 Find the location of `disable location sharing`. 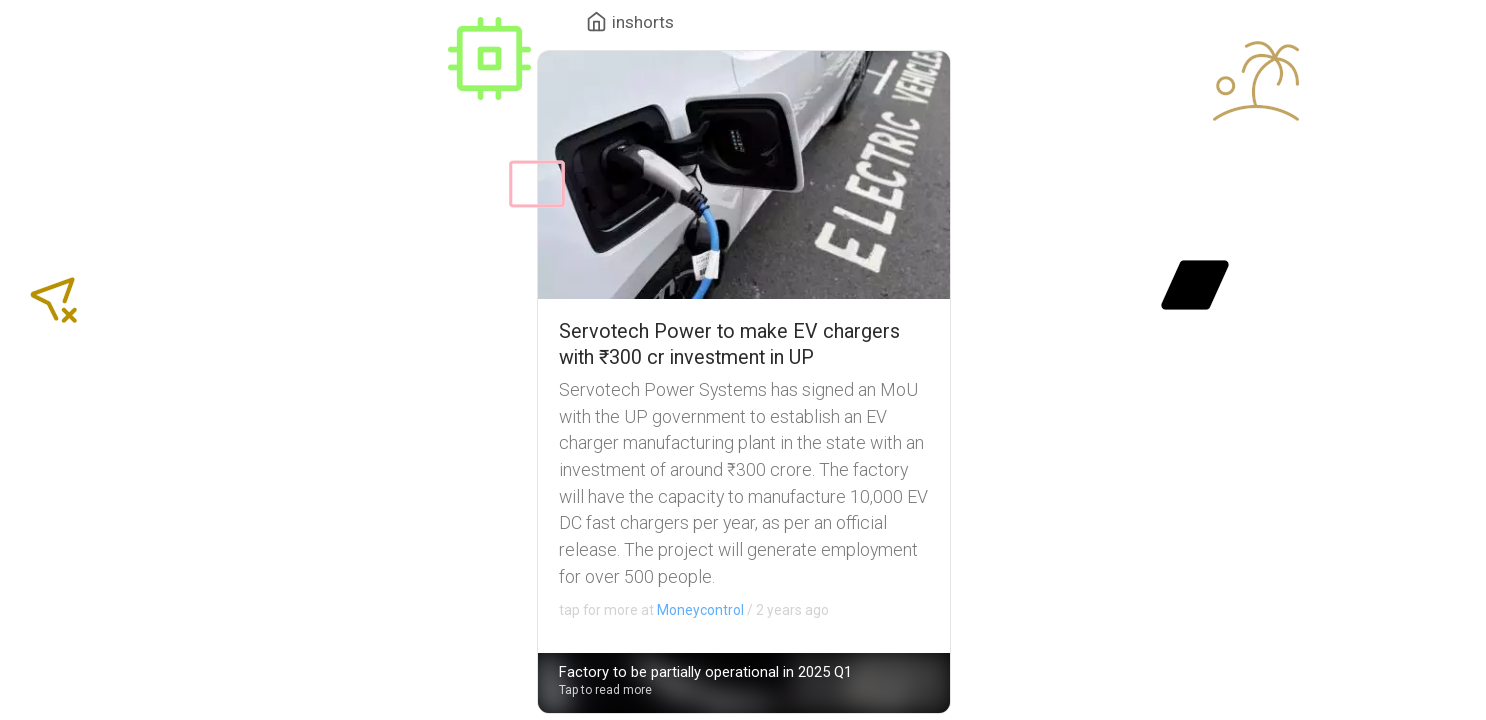

disable location sharing is located at coordinates (53, 299).